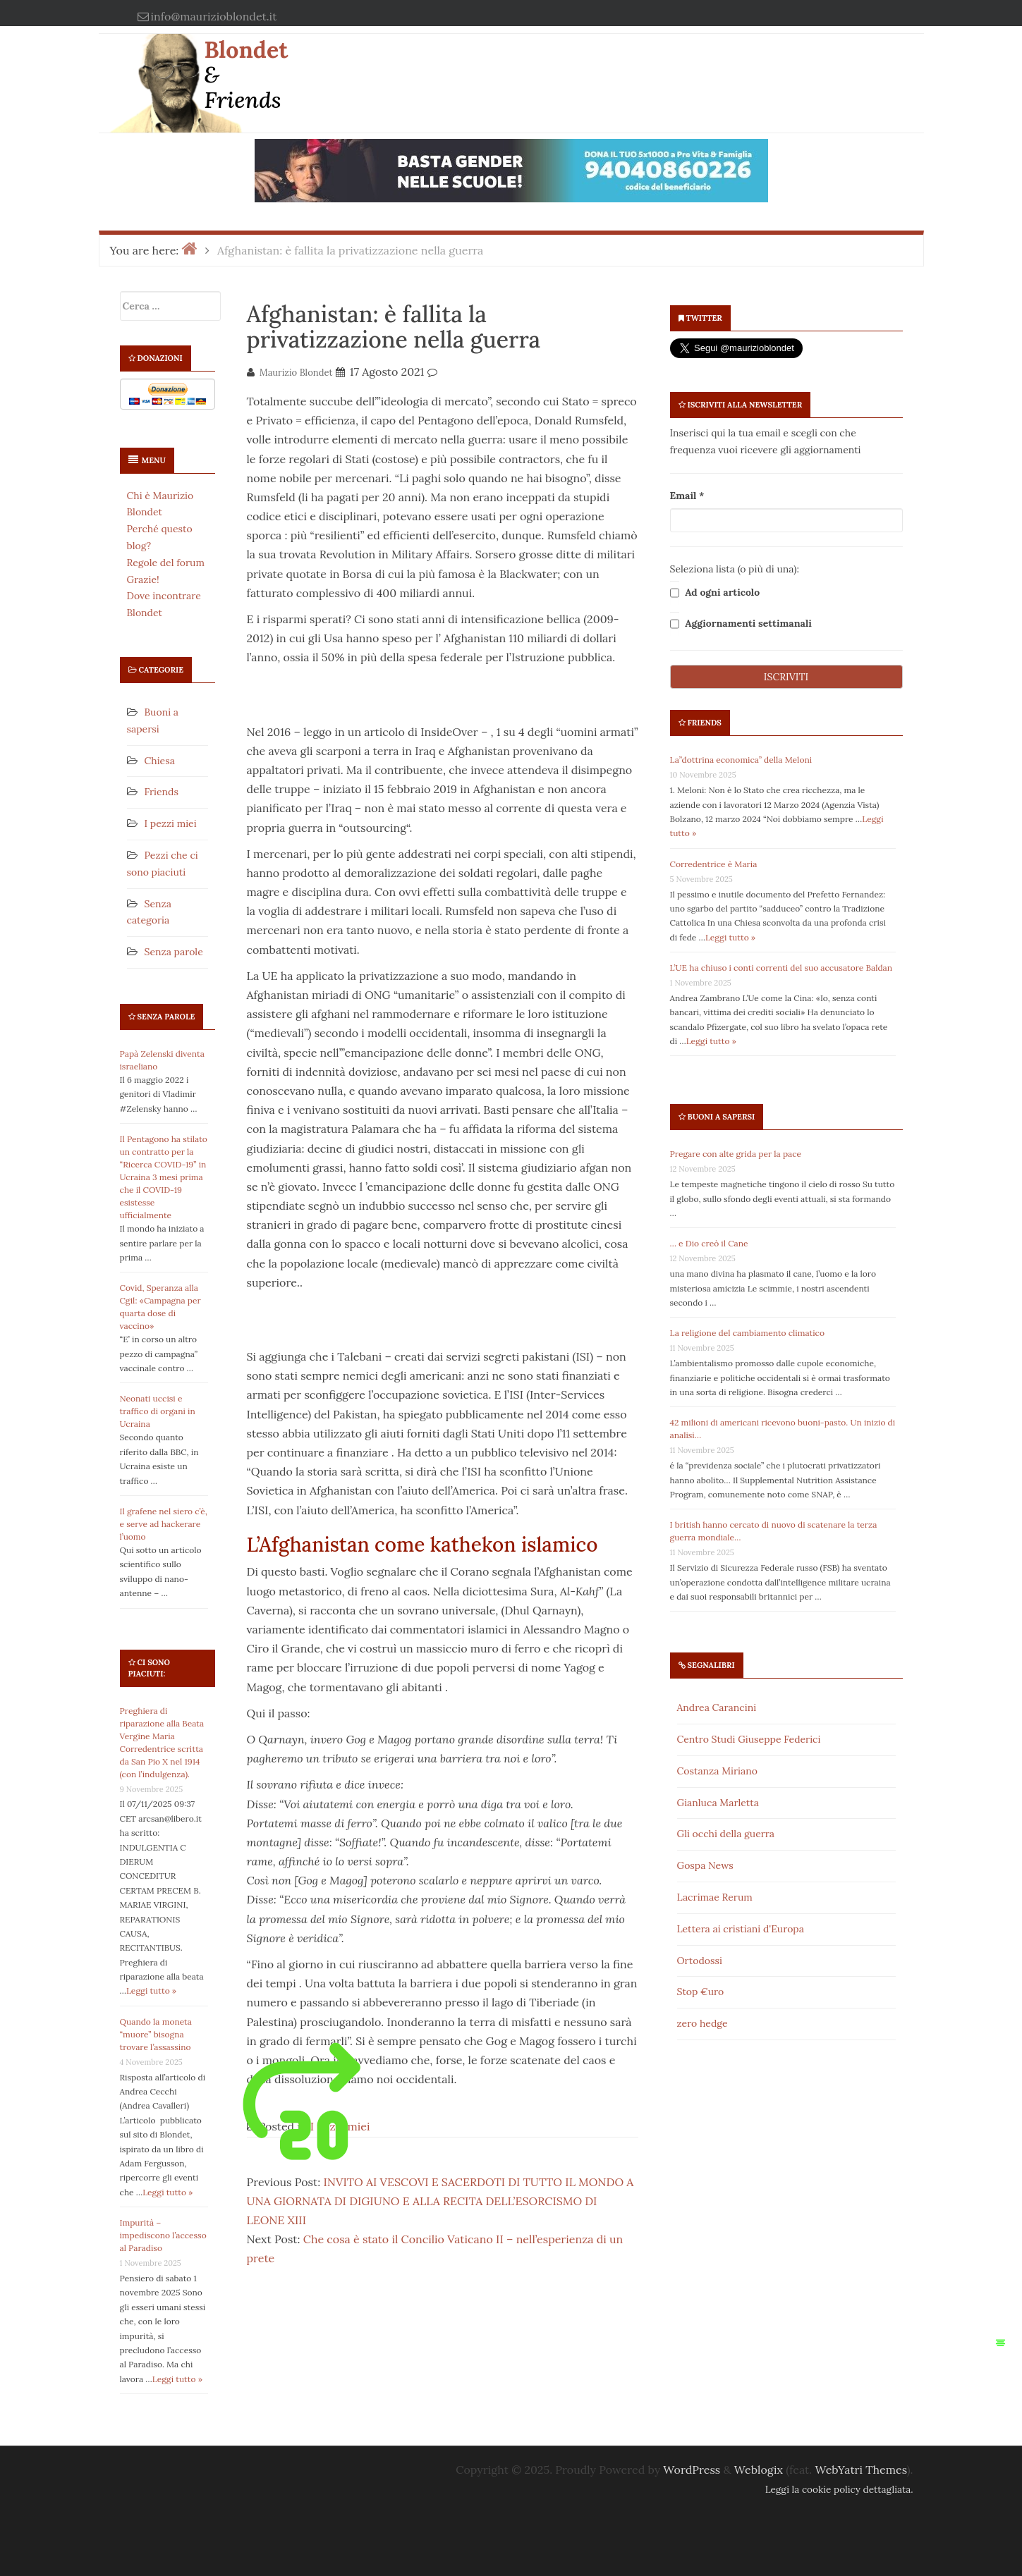 The height and width of the screenshot is (2576, 1022). I want to click on skip forward 20 seconds, so click(305, 2104).